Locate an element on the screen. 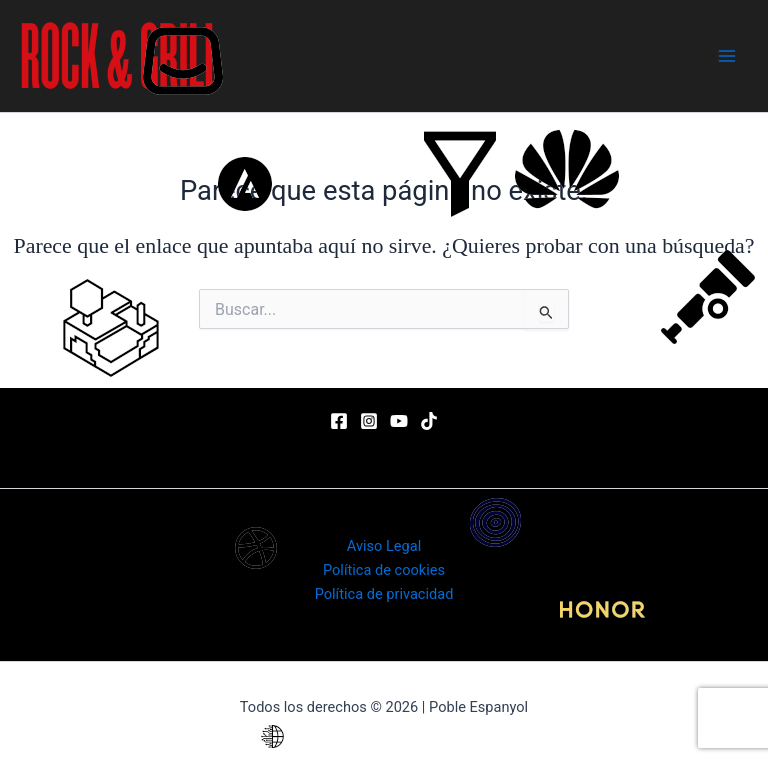 This screenshot has height=762, width=768. filter or sort content is located at coordinates (460, 172).